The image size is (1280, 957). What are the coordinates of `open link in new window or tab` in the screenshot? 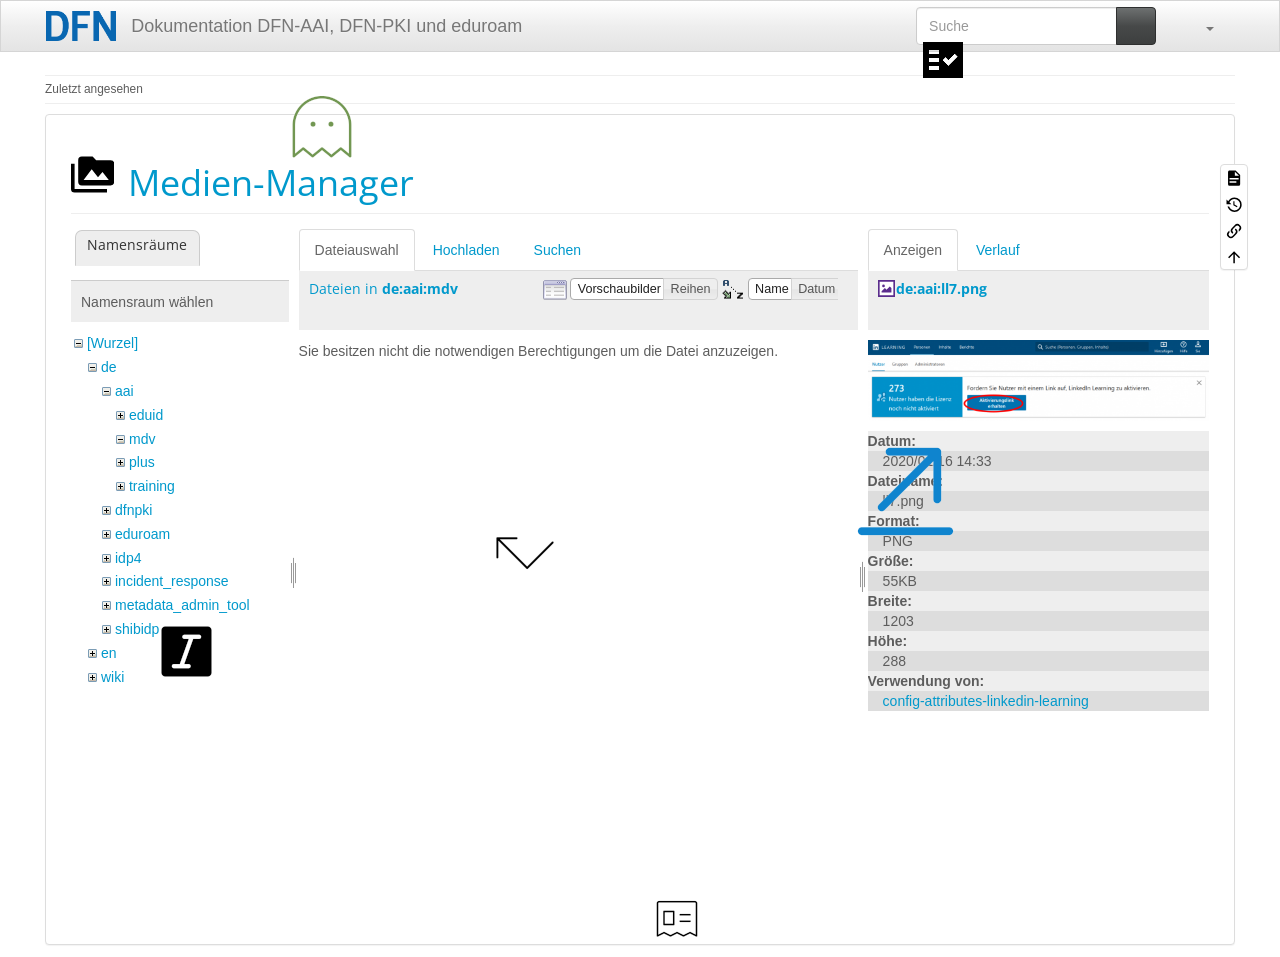 It's located at (905, 487).